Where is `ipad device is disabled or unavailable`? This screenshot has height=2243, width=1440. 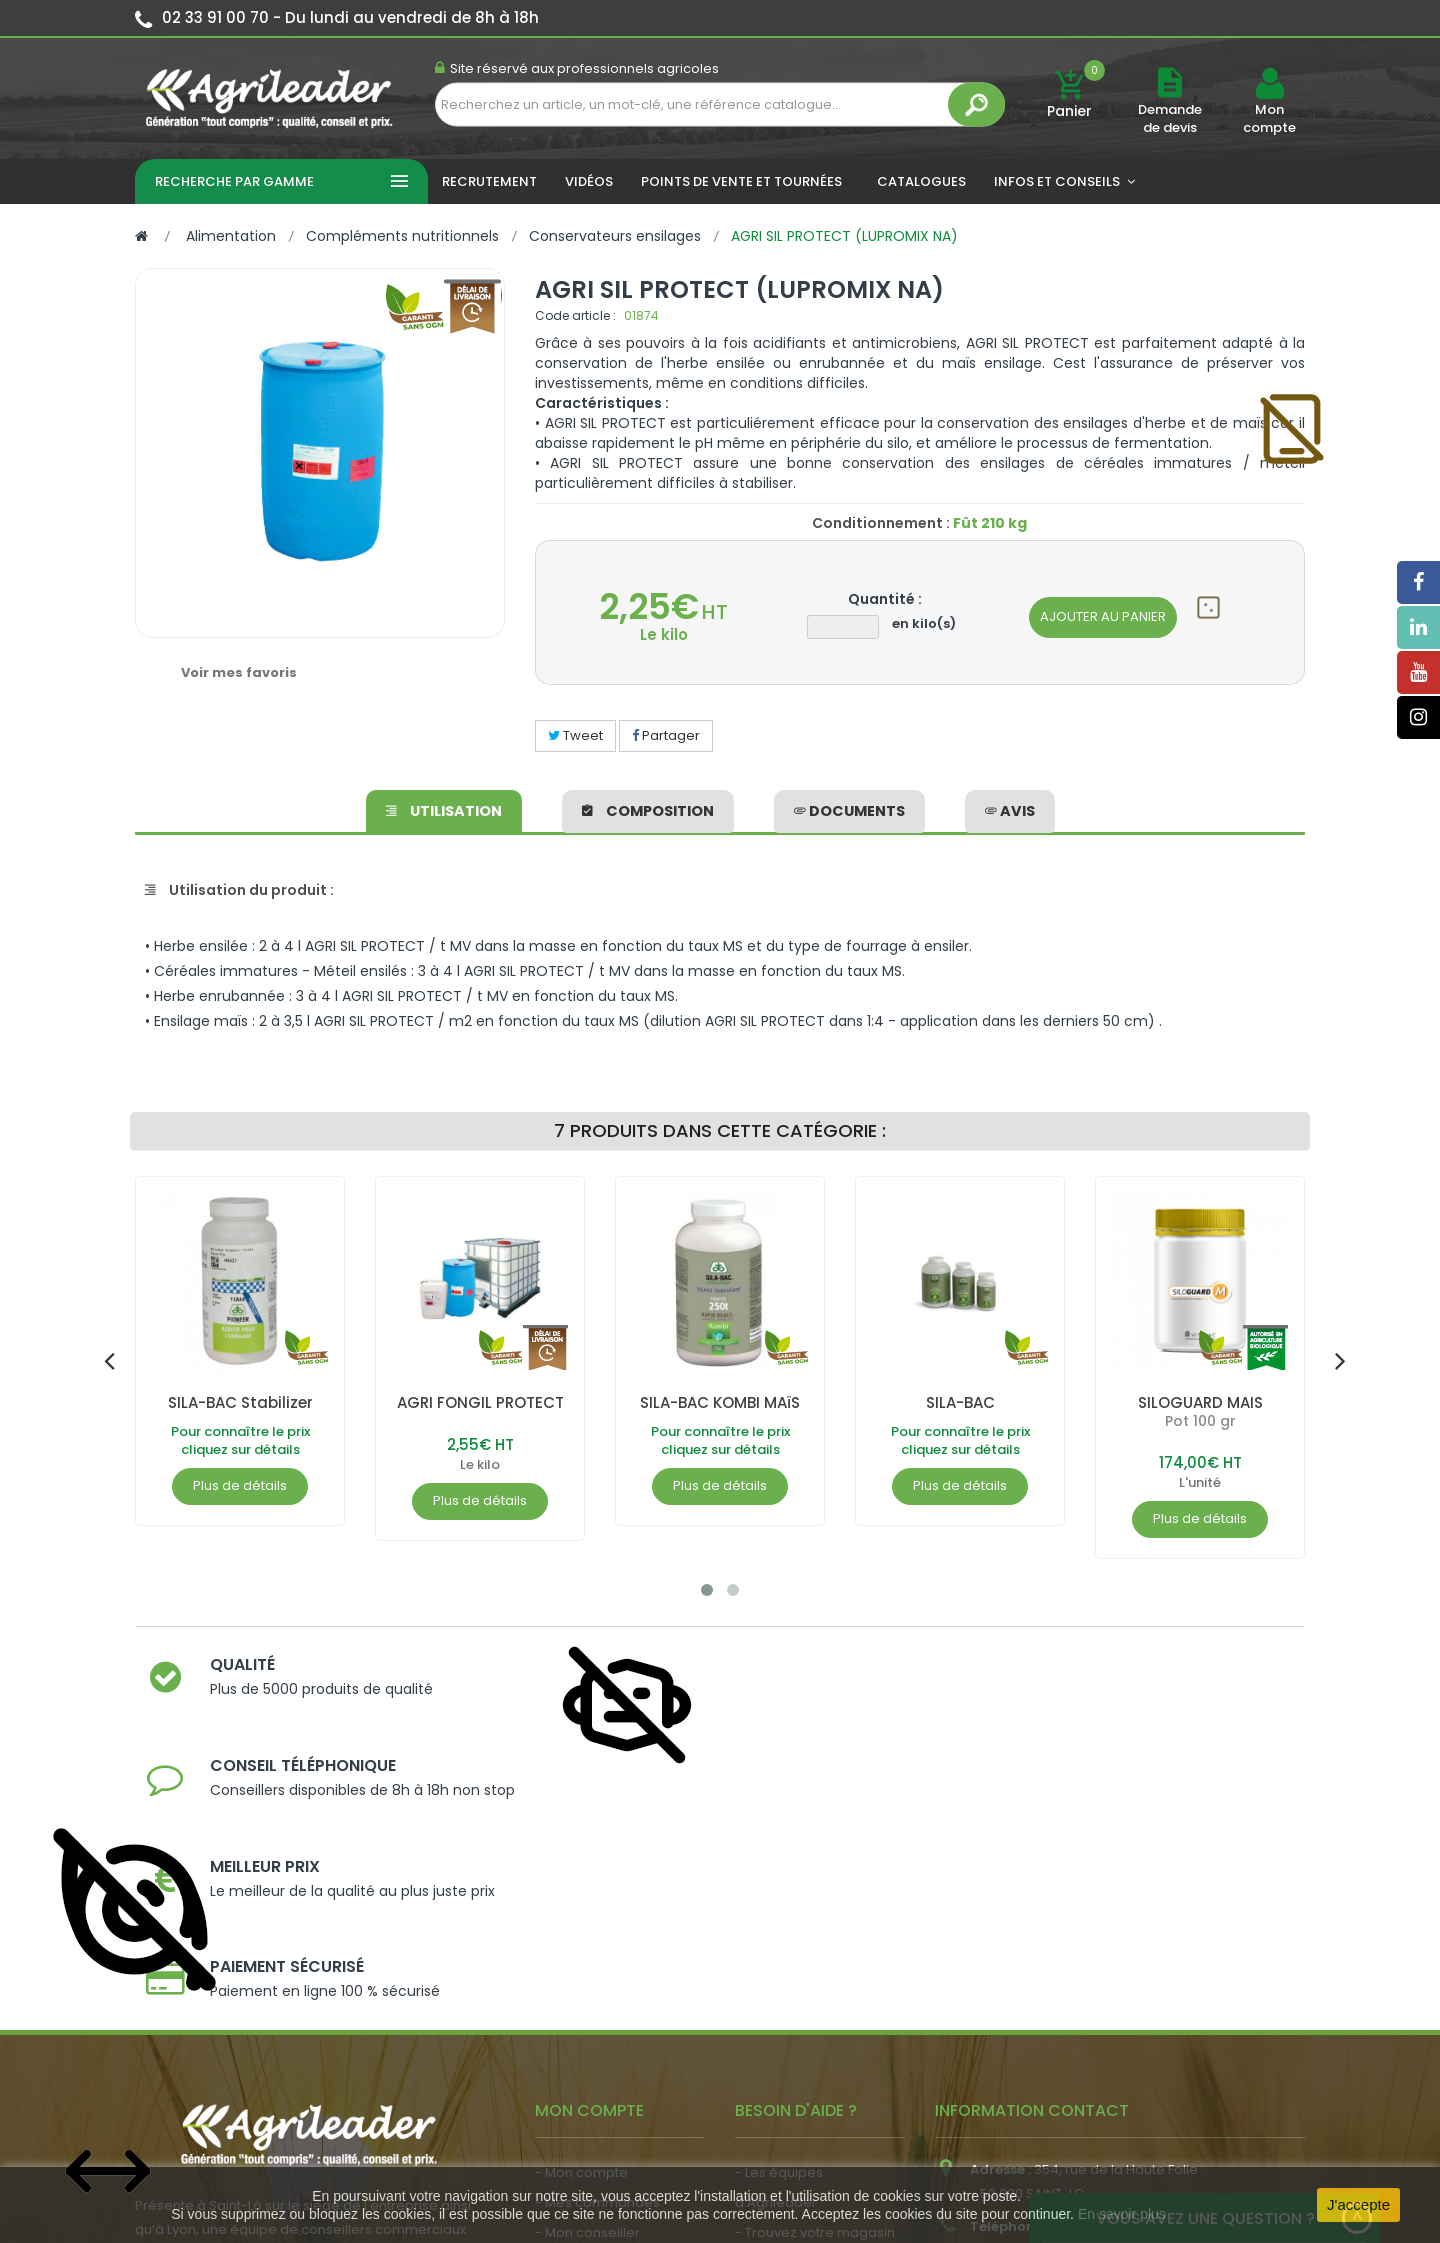
ipad device is disabled or unavailable is located at coordinates (1292, 429).